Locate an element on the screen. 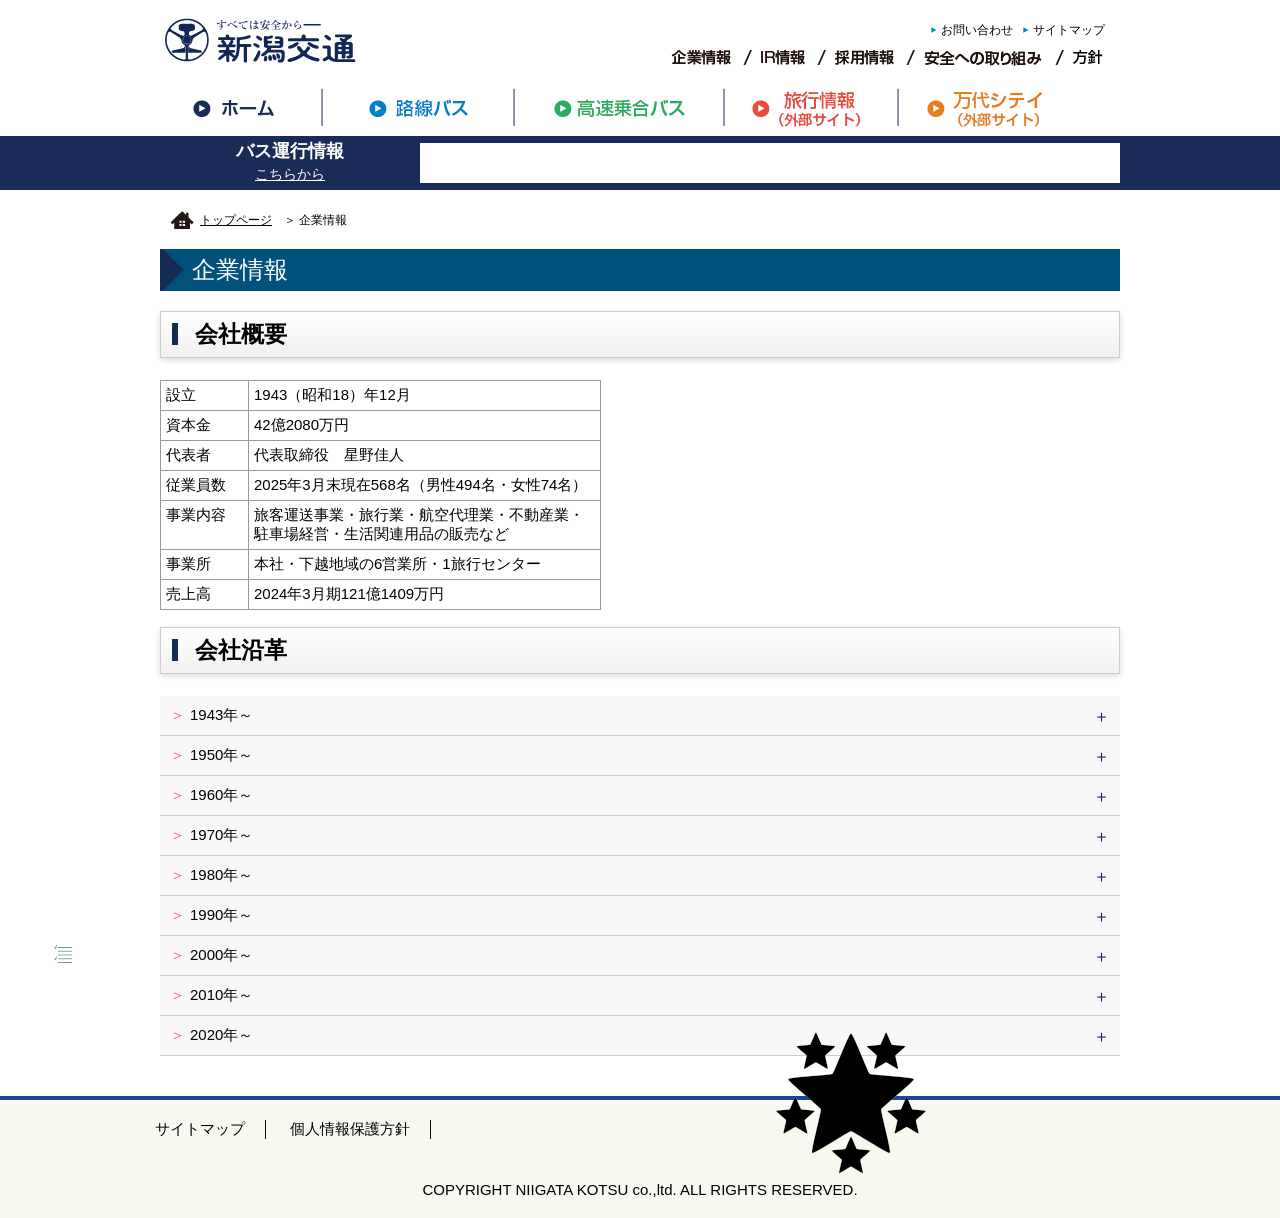 This screenshot has width=1280, height=1218. view star formation or constellation pattern is located at coordinates (851, 1101).